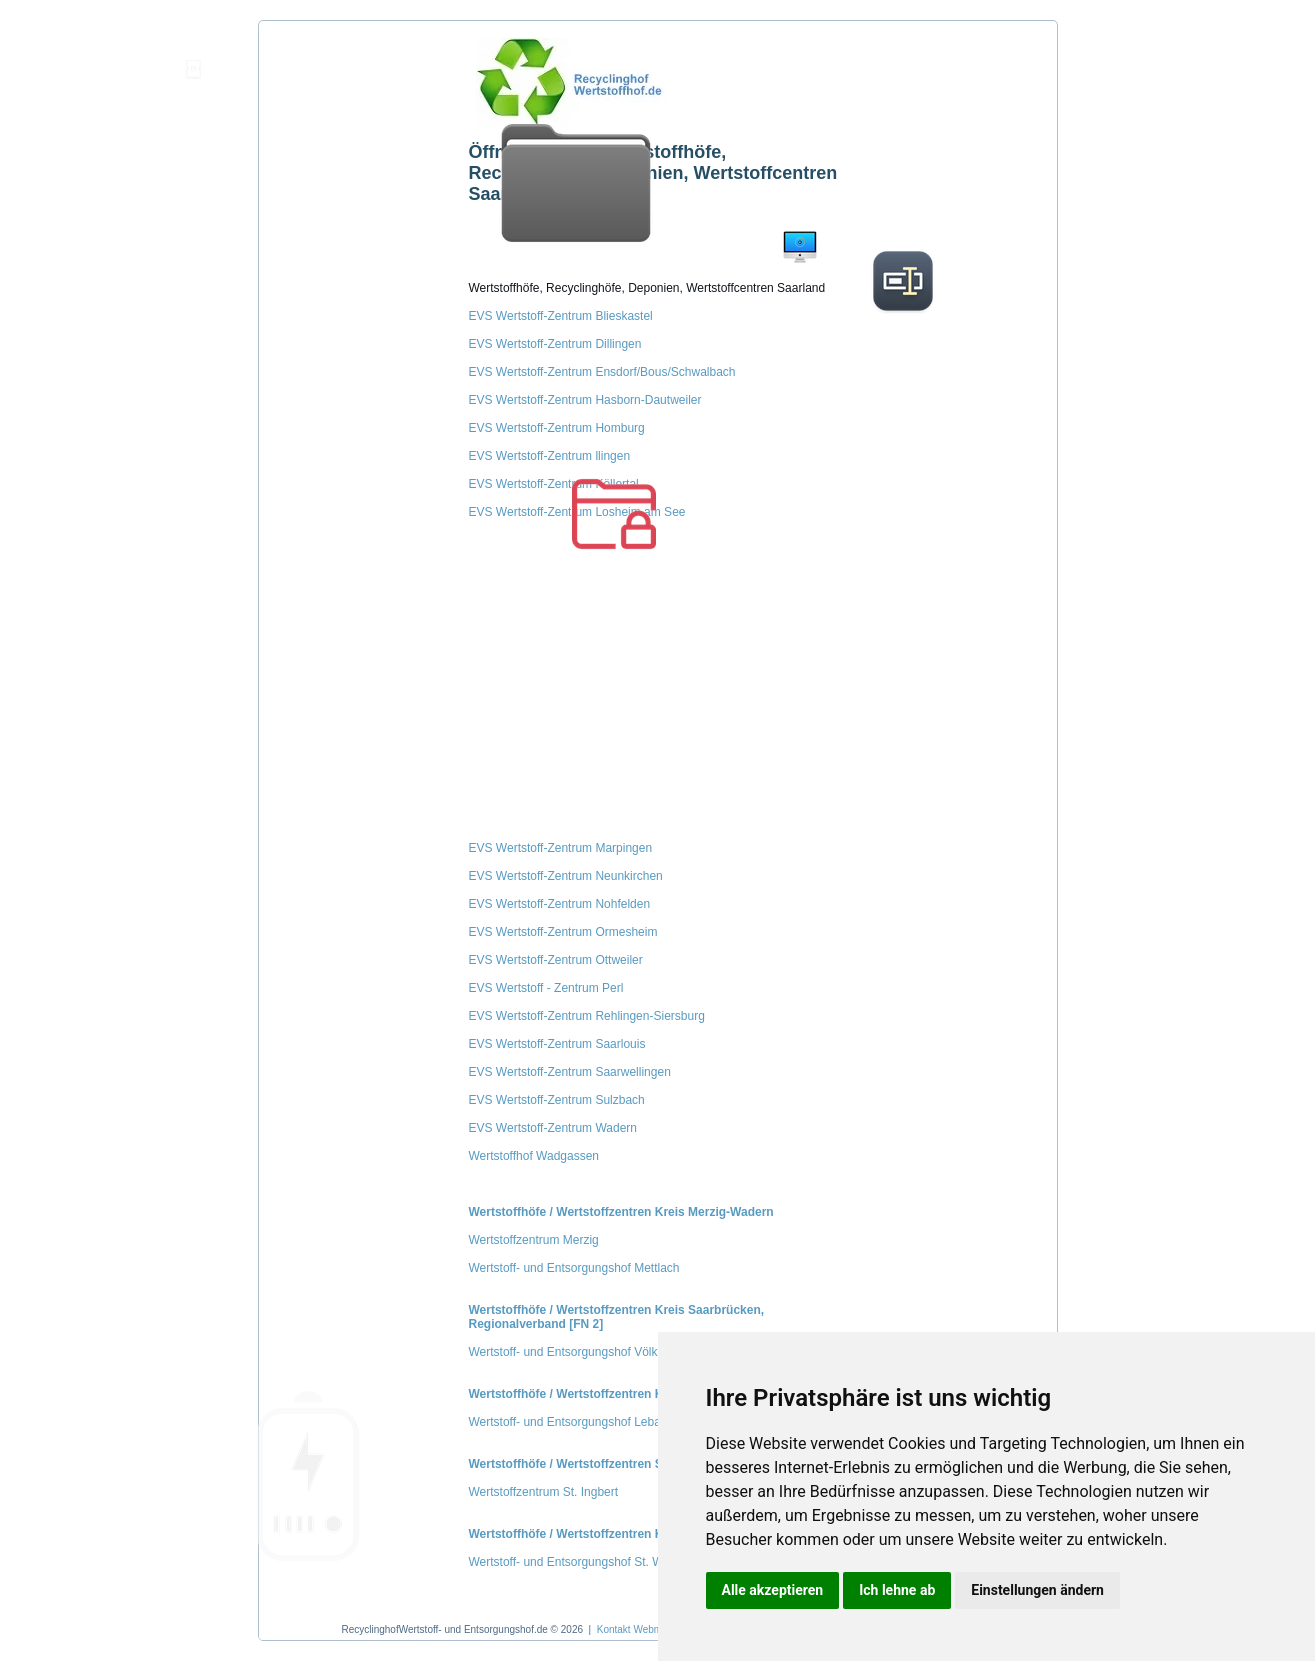  Describe the element at coordinates (576, 183) in the screenshot. I see `open folder to view contents` at that location.